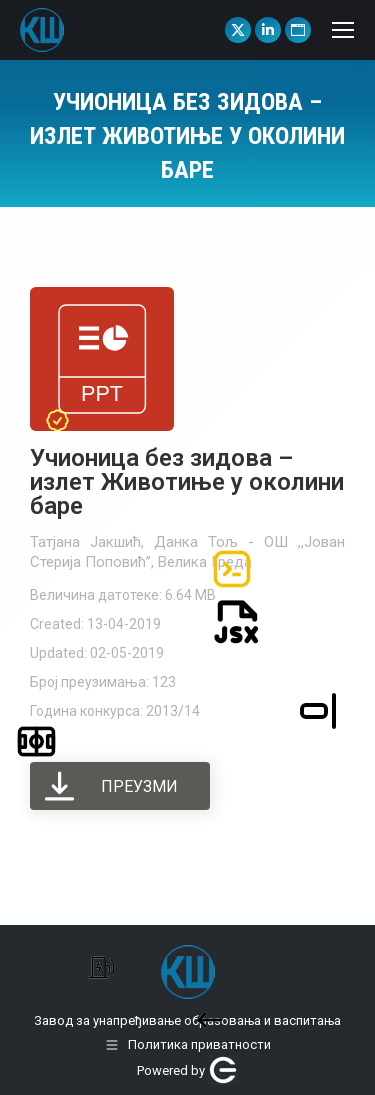 The height and width of the screenshot is (1095, 375). Describe the element at coordinates (57, 420) in the screenshot. I see `verified account or user badge` at that location.